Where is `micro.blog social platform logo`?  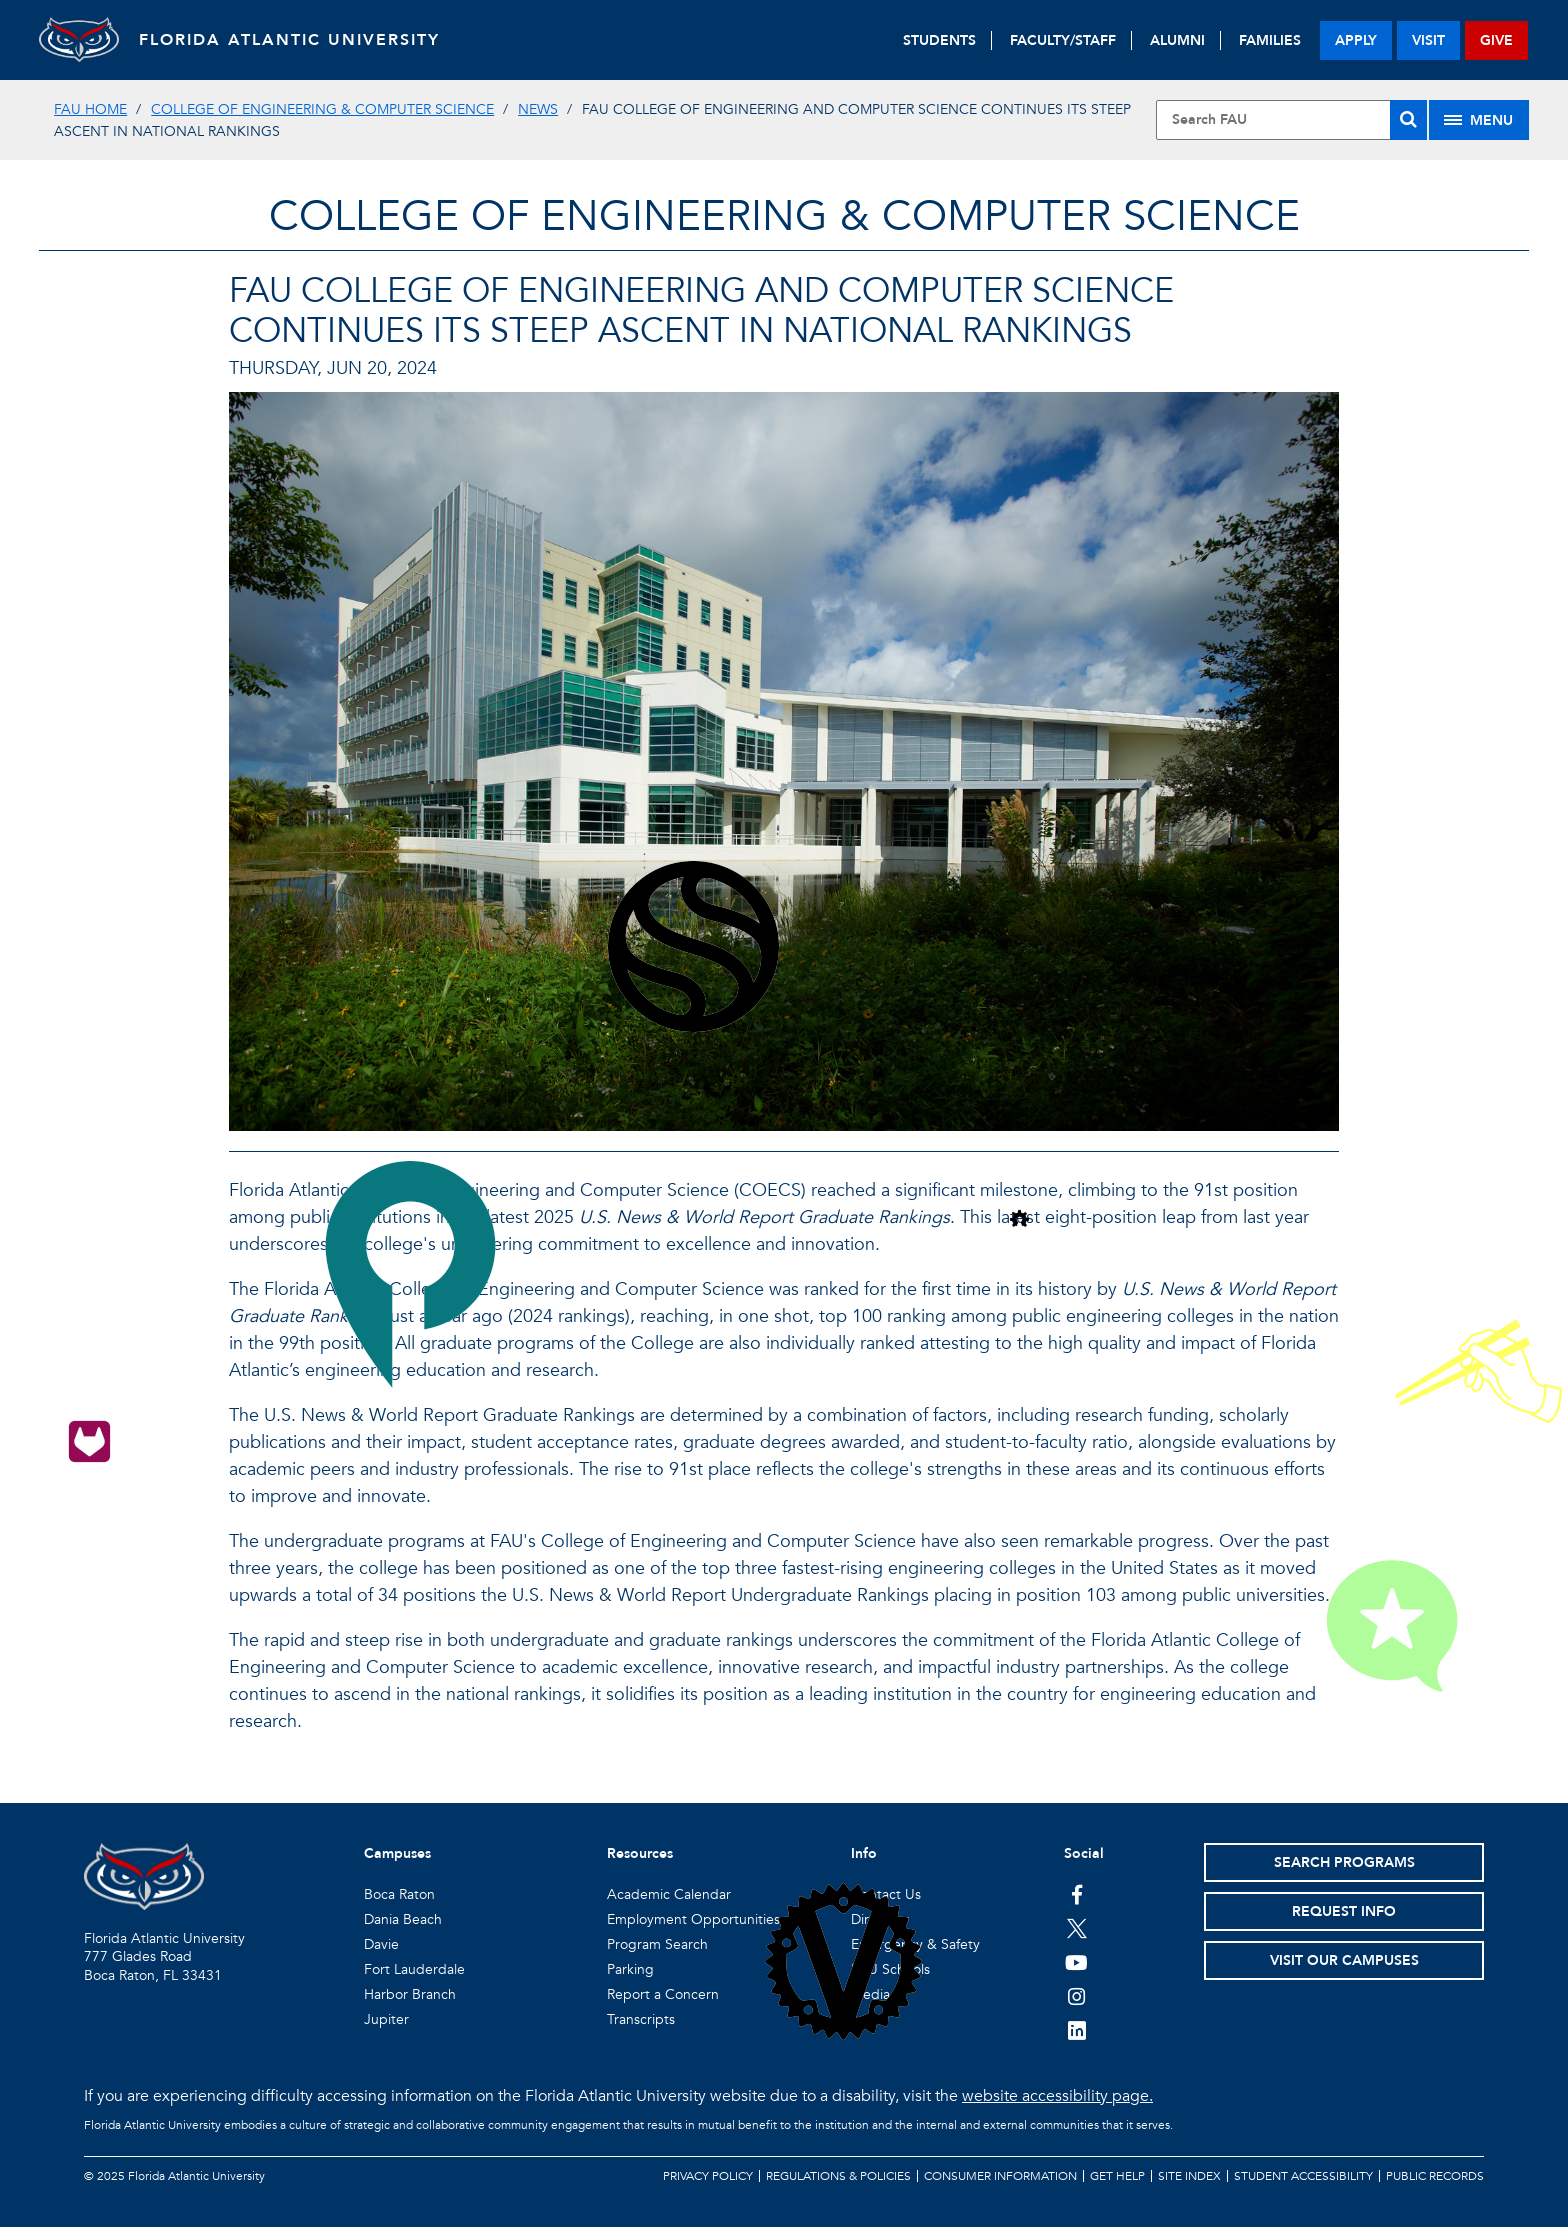
micro.blog social platform logo is located at coordinates (1392, 1626).